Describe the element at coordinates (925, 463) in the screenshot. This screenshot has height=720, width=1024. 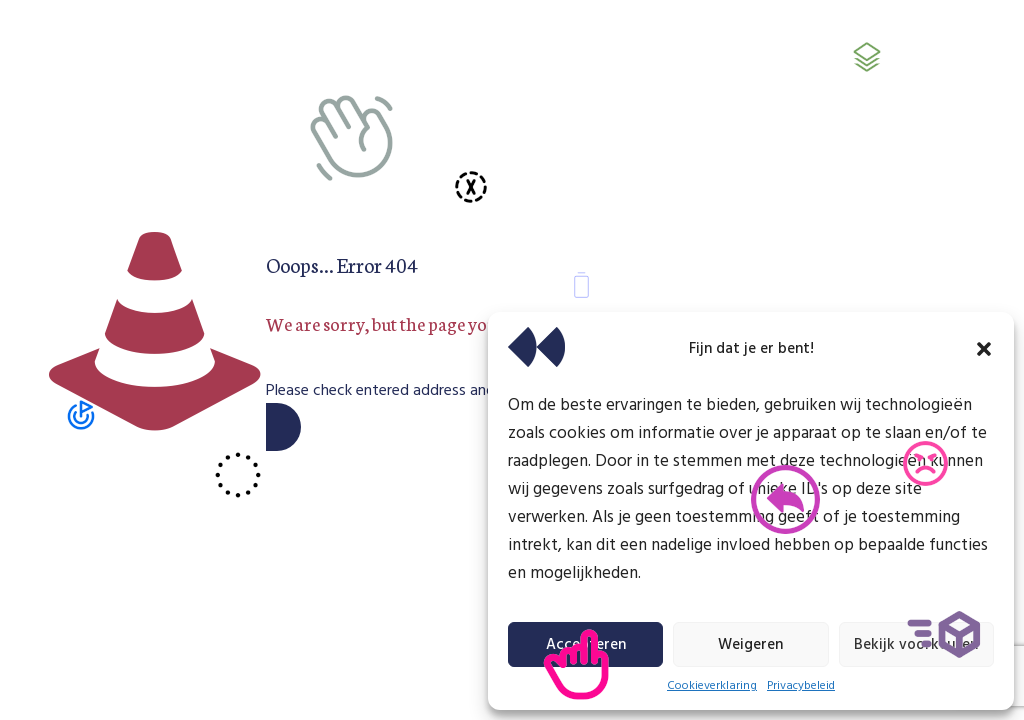
I see `react with anger to a post or message` at that location.